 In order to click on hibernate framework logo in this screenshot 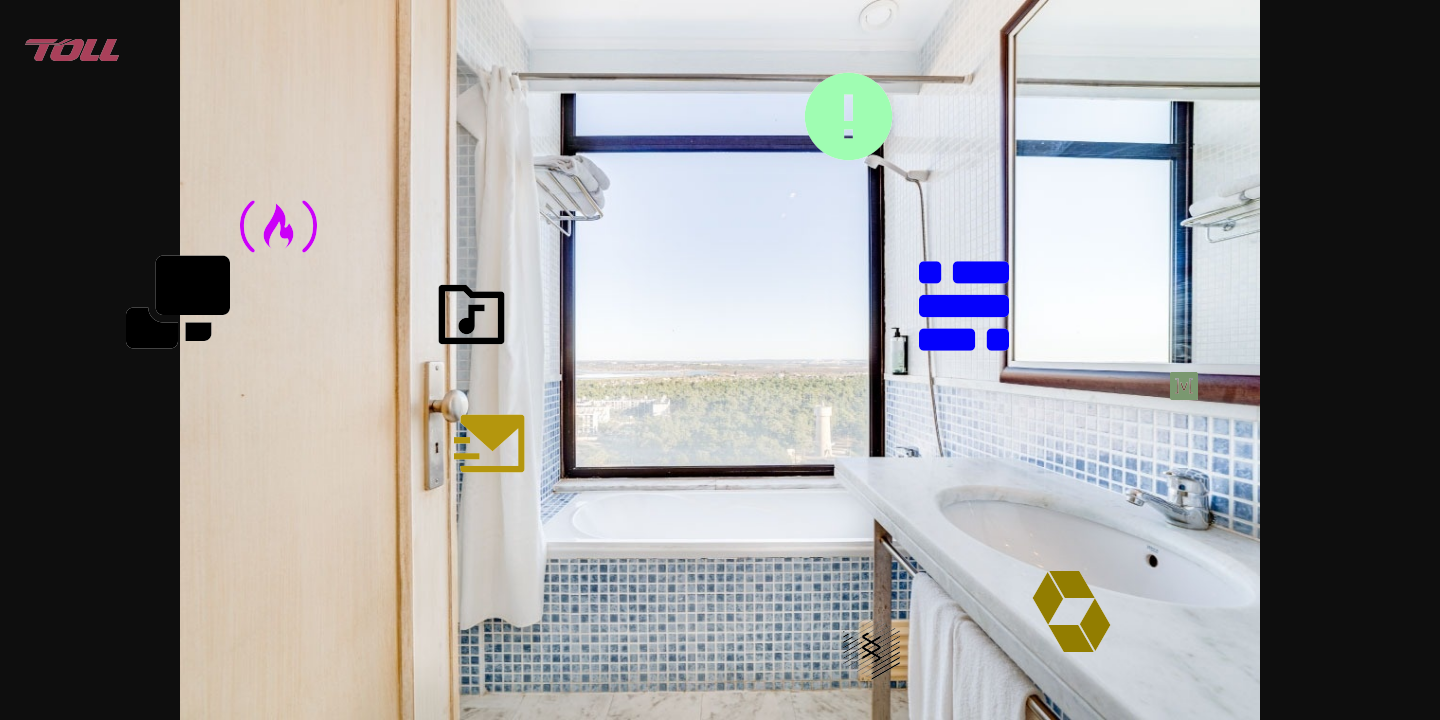, I will do `click(1071, 611)`.